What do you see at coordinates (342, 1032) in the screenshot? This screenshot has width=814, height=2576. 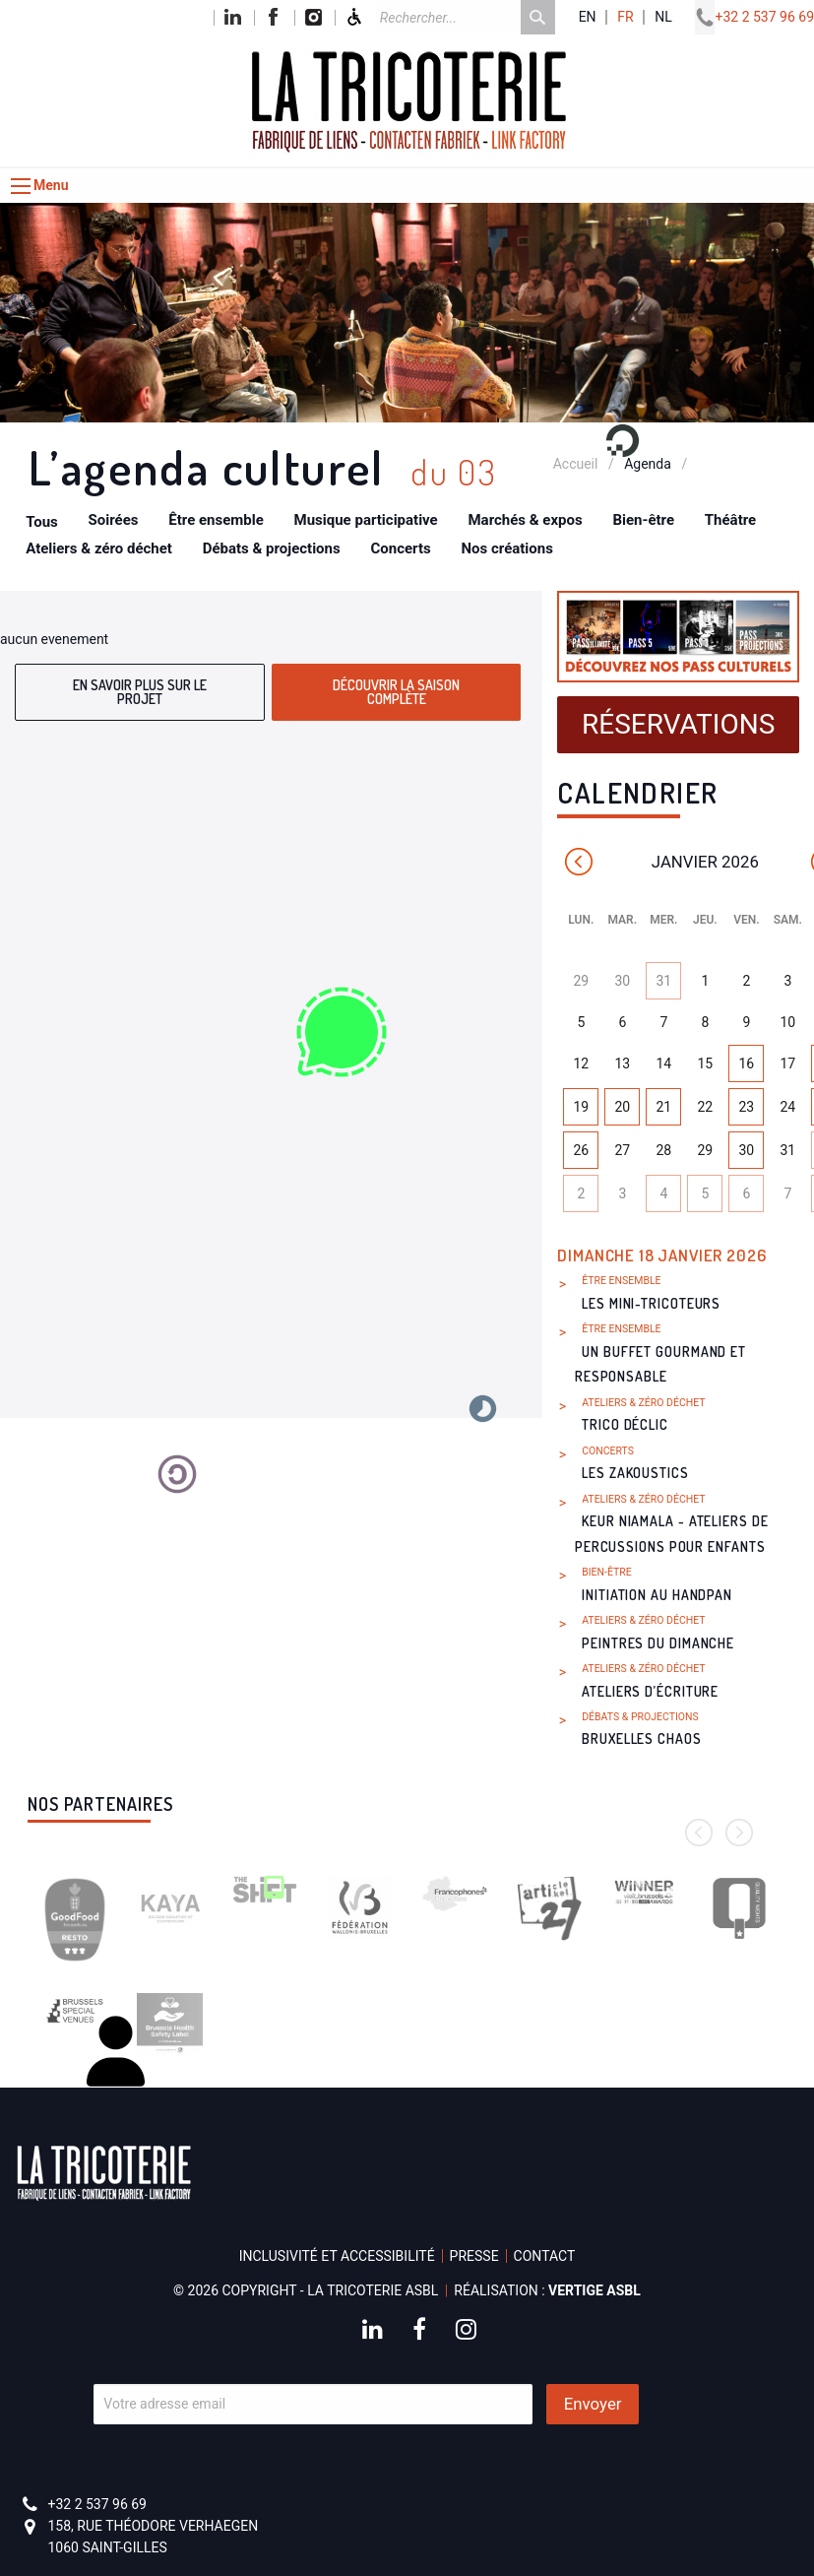 I see `open signal messenger app` at bounding box center [342, 1032].